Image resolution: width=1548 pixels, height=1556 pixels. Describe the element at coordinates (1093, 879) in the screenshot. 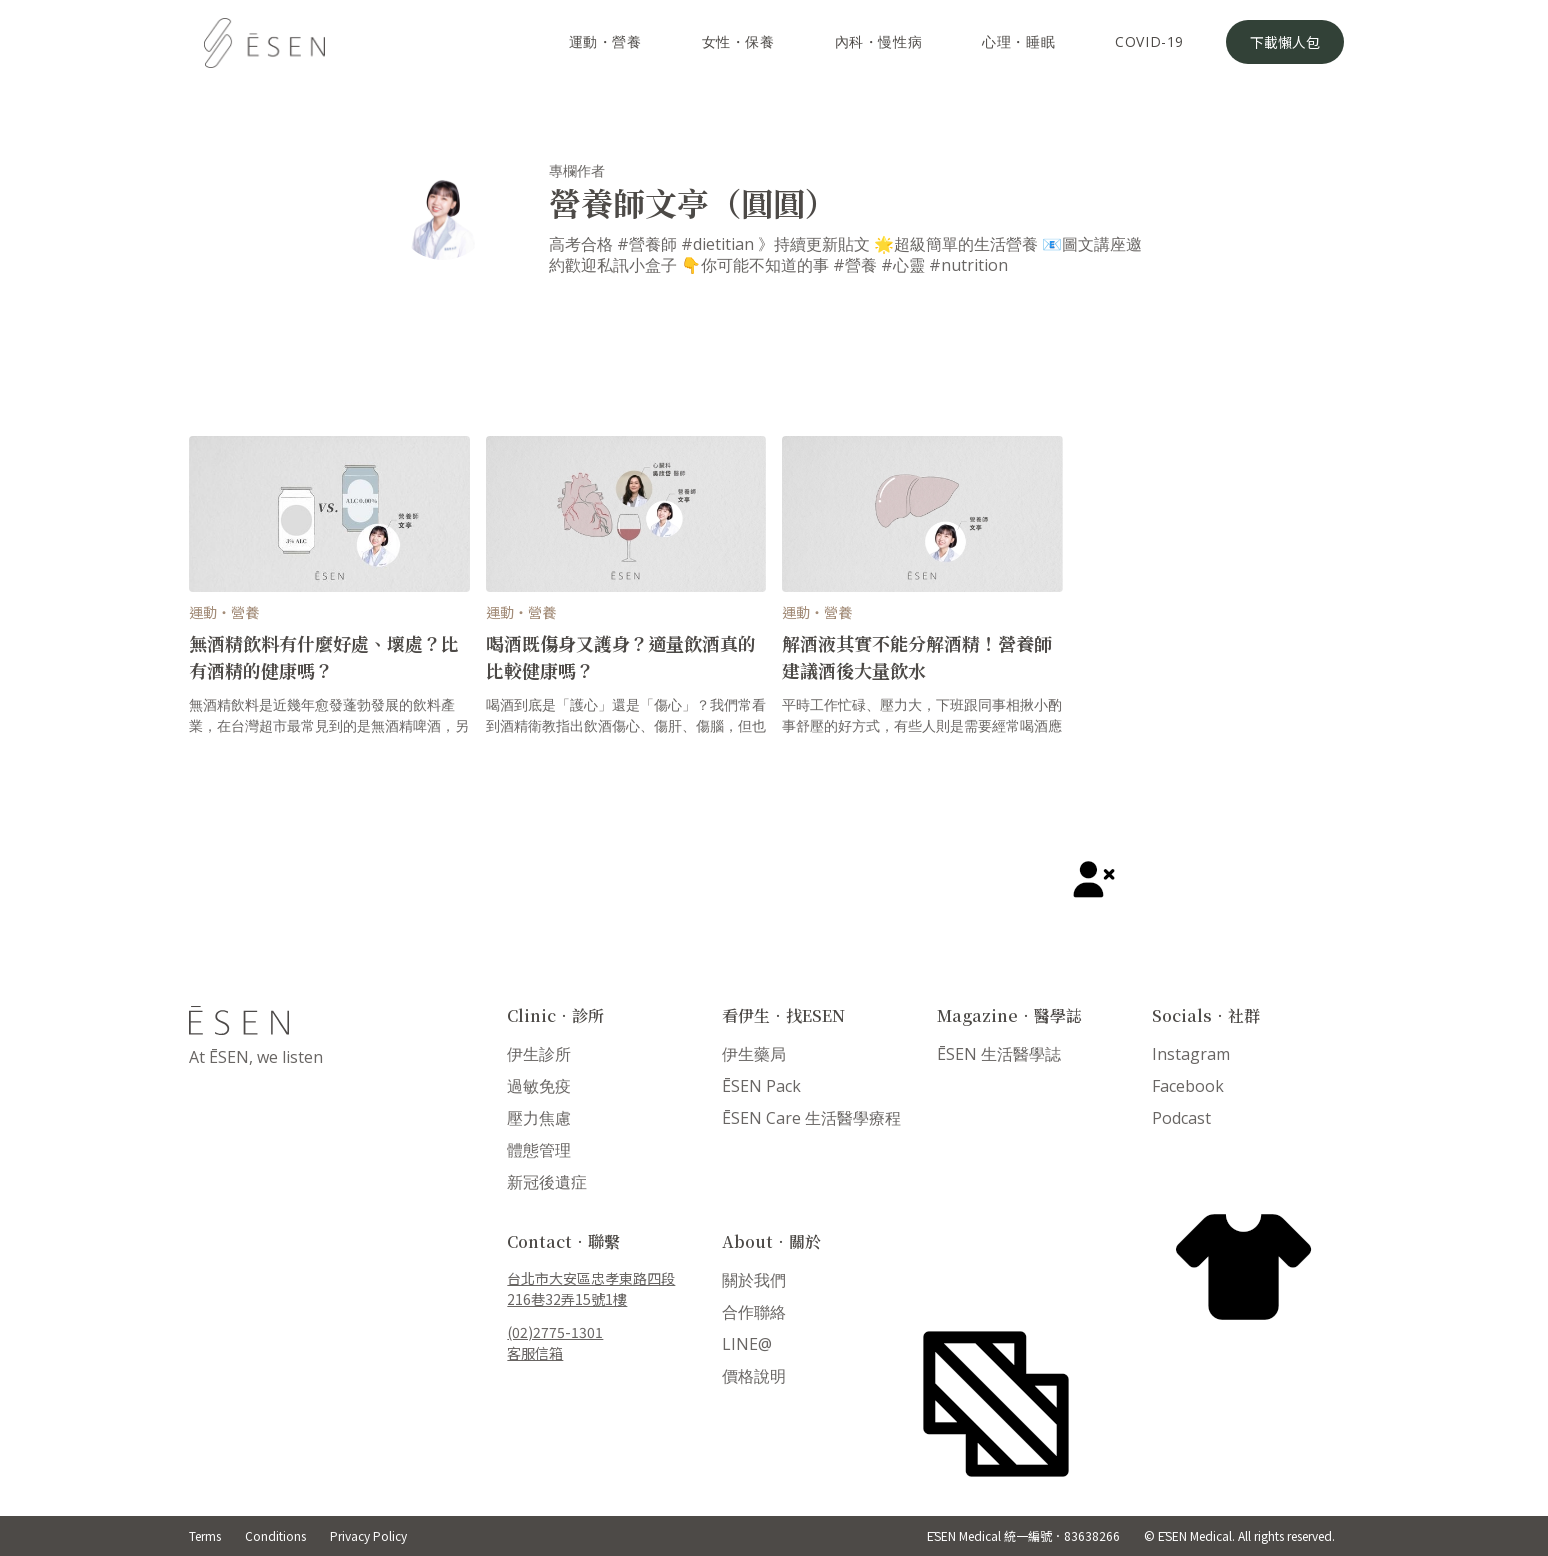

I see `remove a user from the list` at that location.